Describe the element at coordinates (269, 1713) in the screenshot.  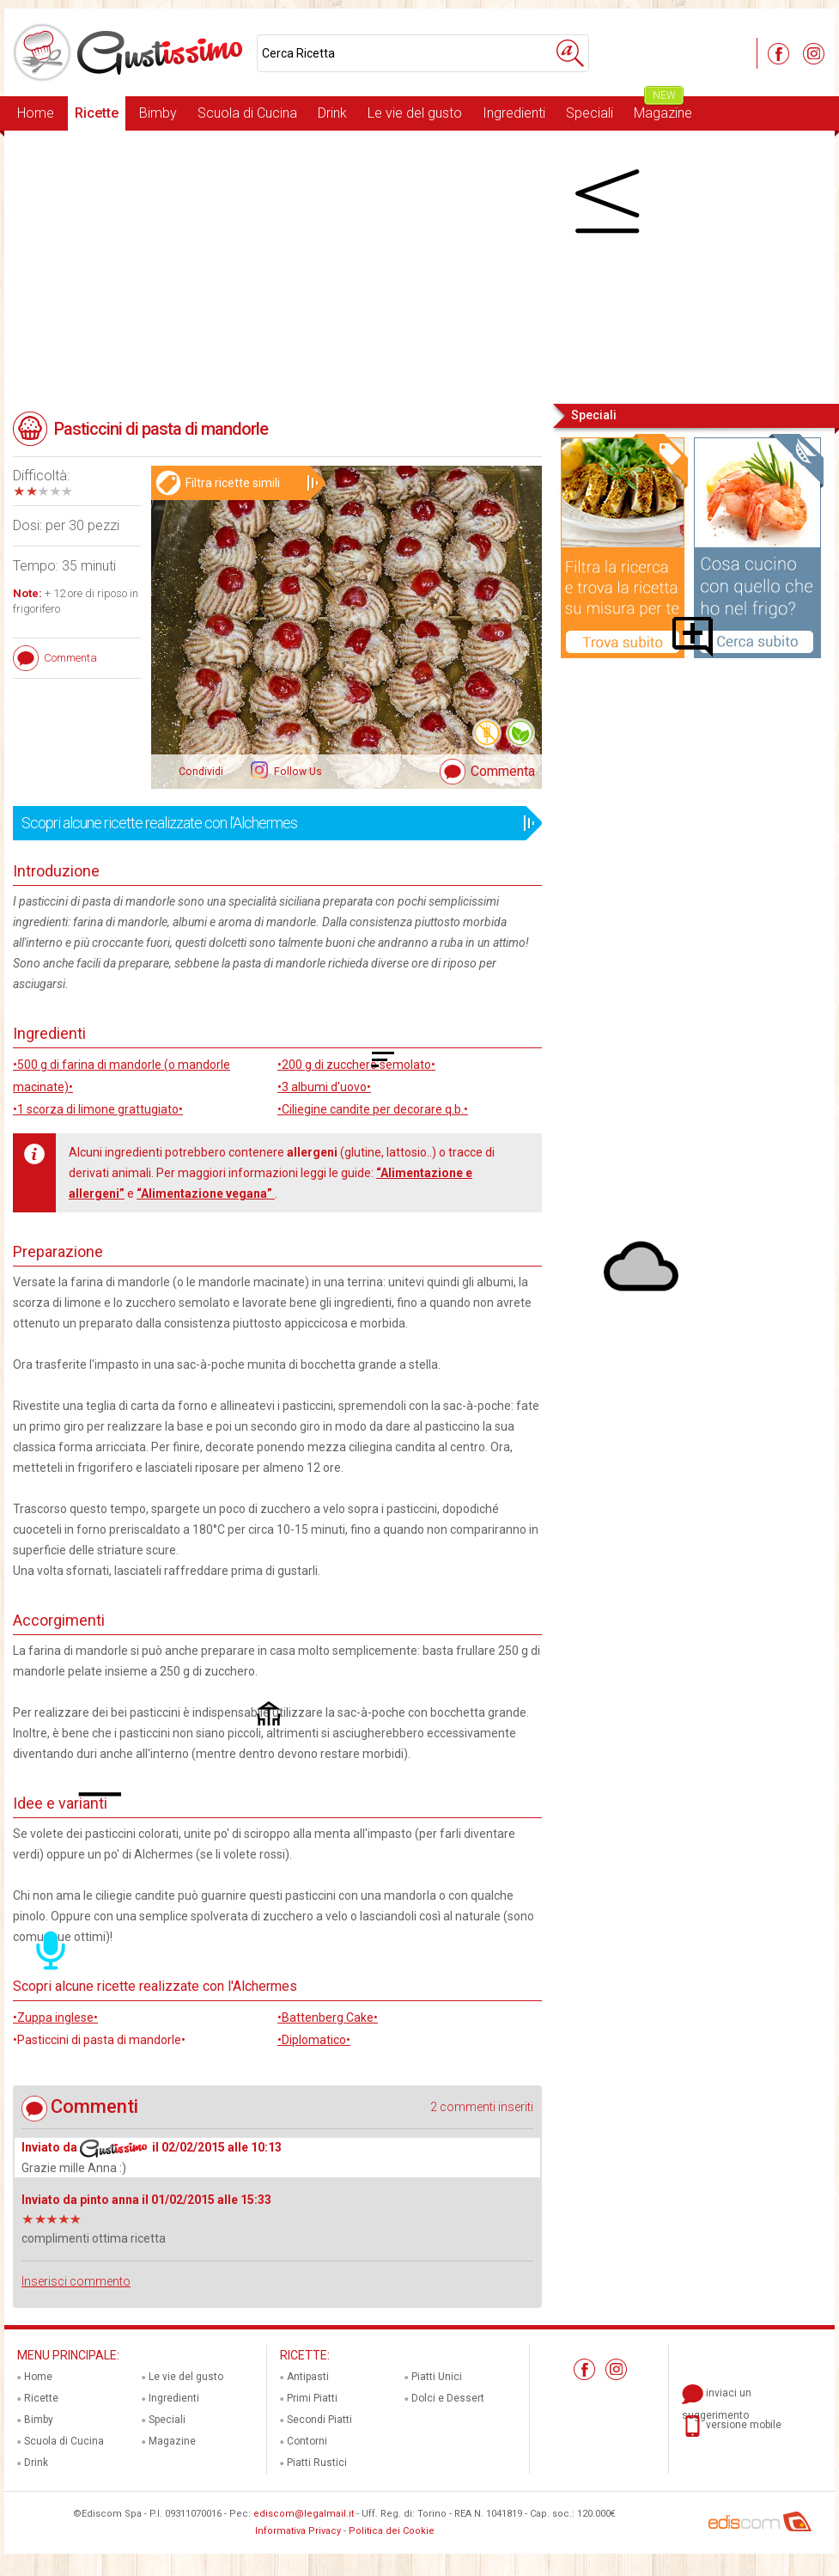
I see `access outdoor deck or patio settings` at that location.